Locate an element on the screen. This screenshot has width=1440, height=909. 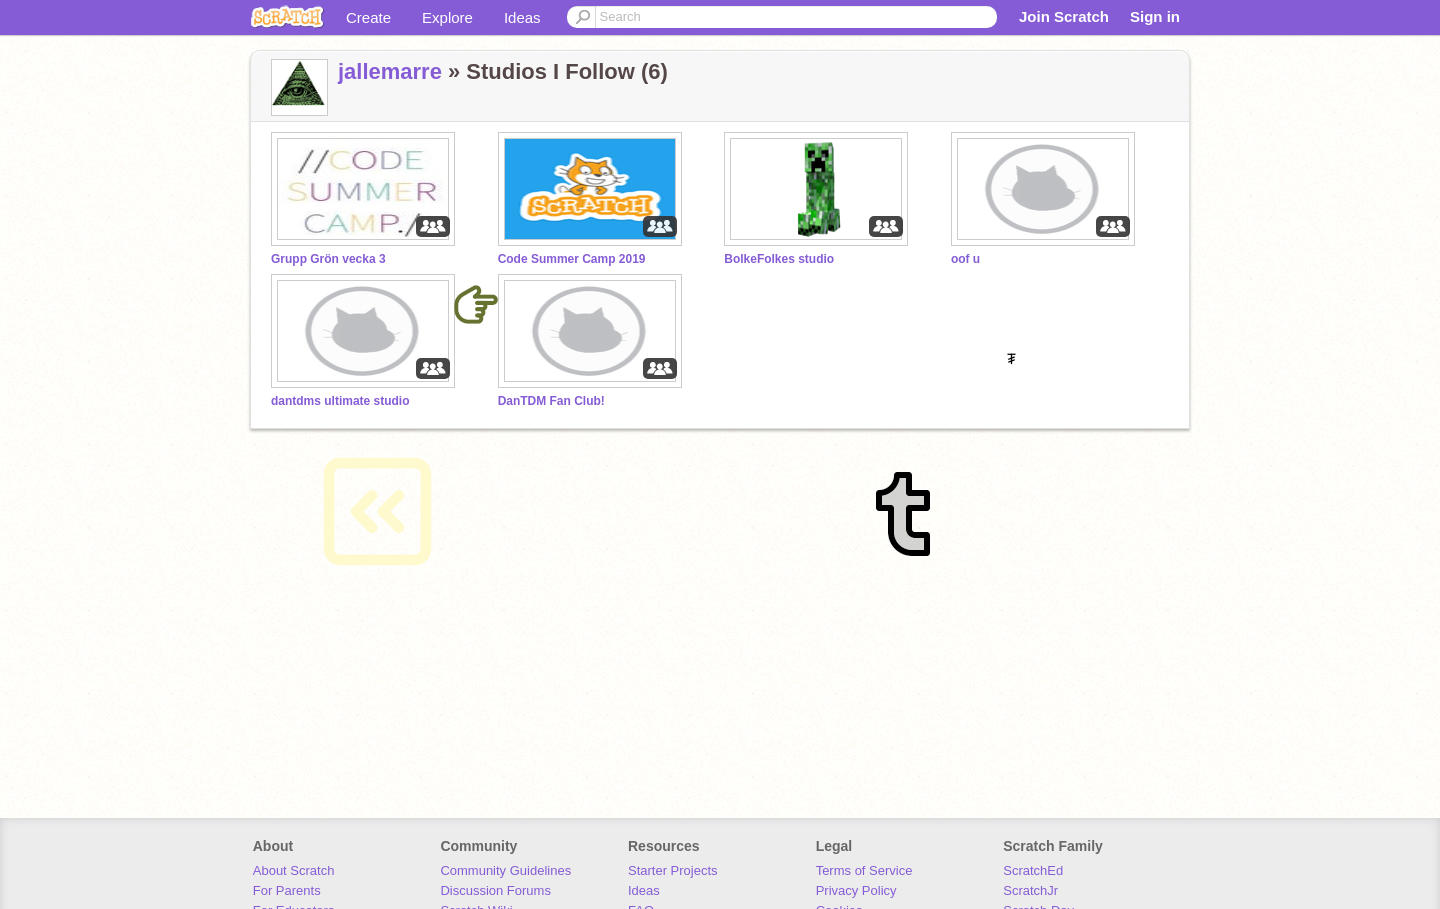
go back to previous section is located at coordinates (377, 511).